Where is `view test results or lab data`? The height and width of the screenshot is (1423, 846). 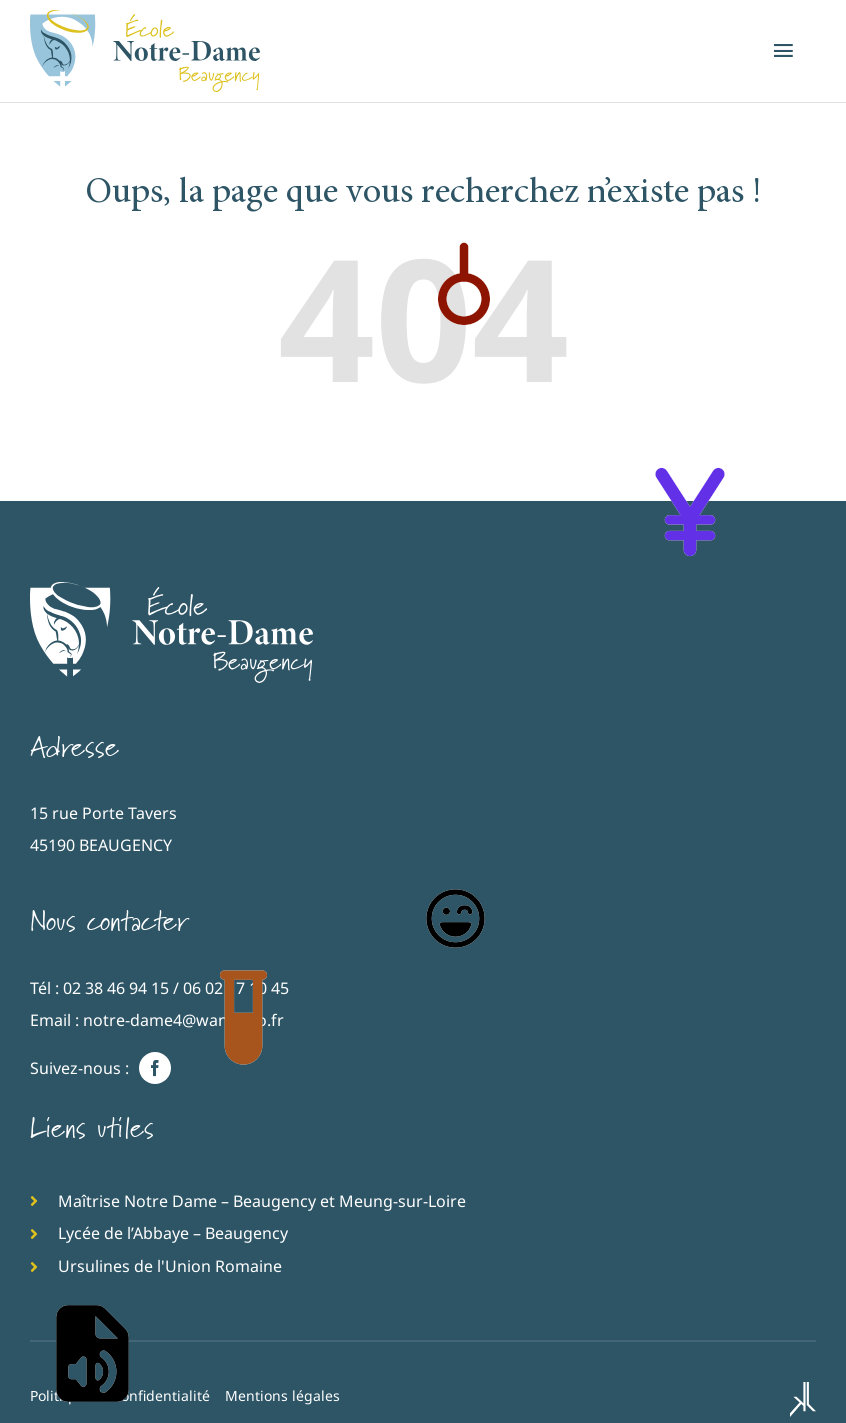 view test results or lab data is located at coordinates (243, 1017).